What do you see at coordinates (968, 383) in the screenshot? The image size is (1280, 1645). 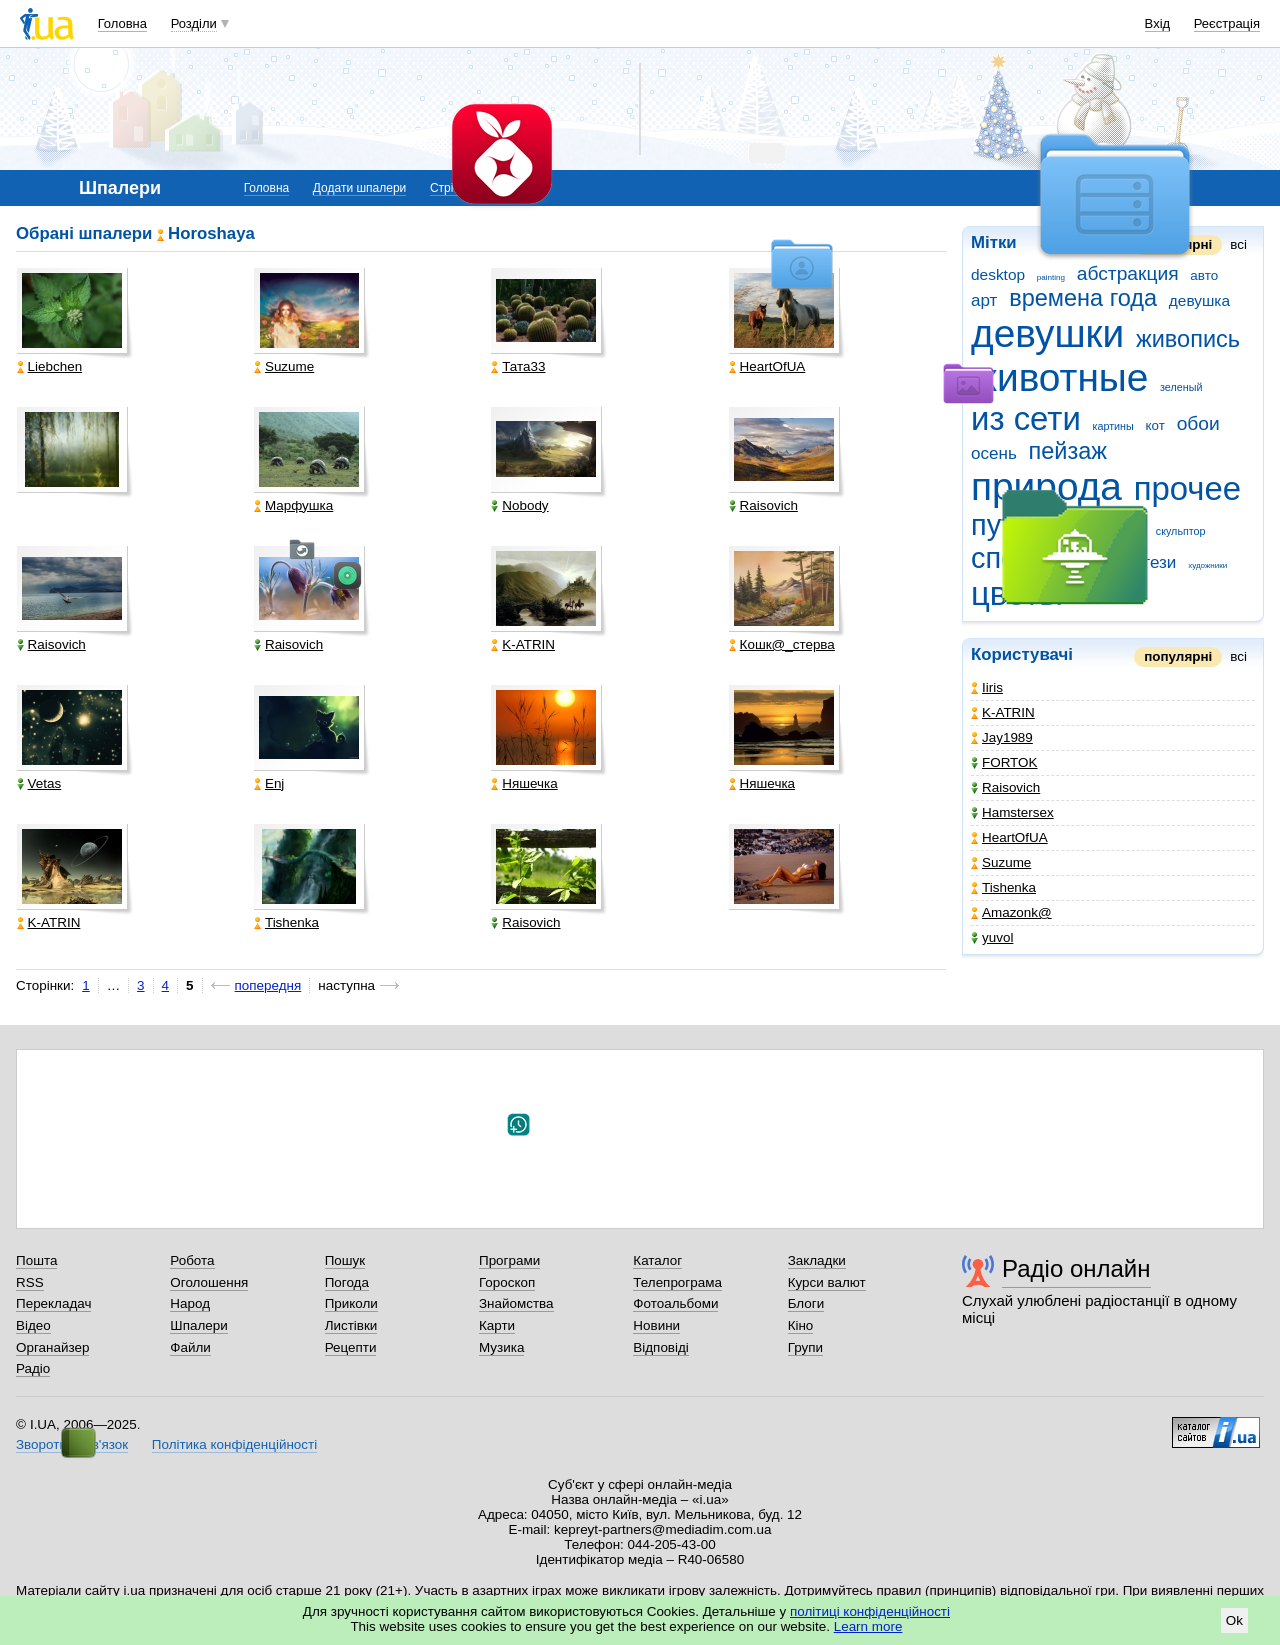 I see `open your images folder` at bounding box center [968, 383].